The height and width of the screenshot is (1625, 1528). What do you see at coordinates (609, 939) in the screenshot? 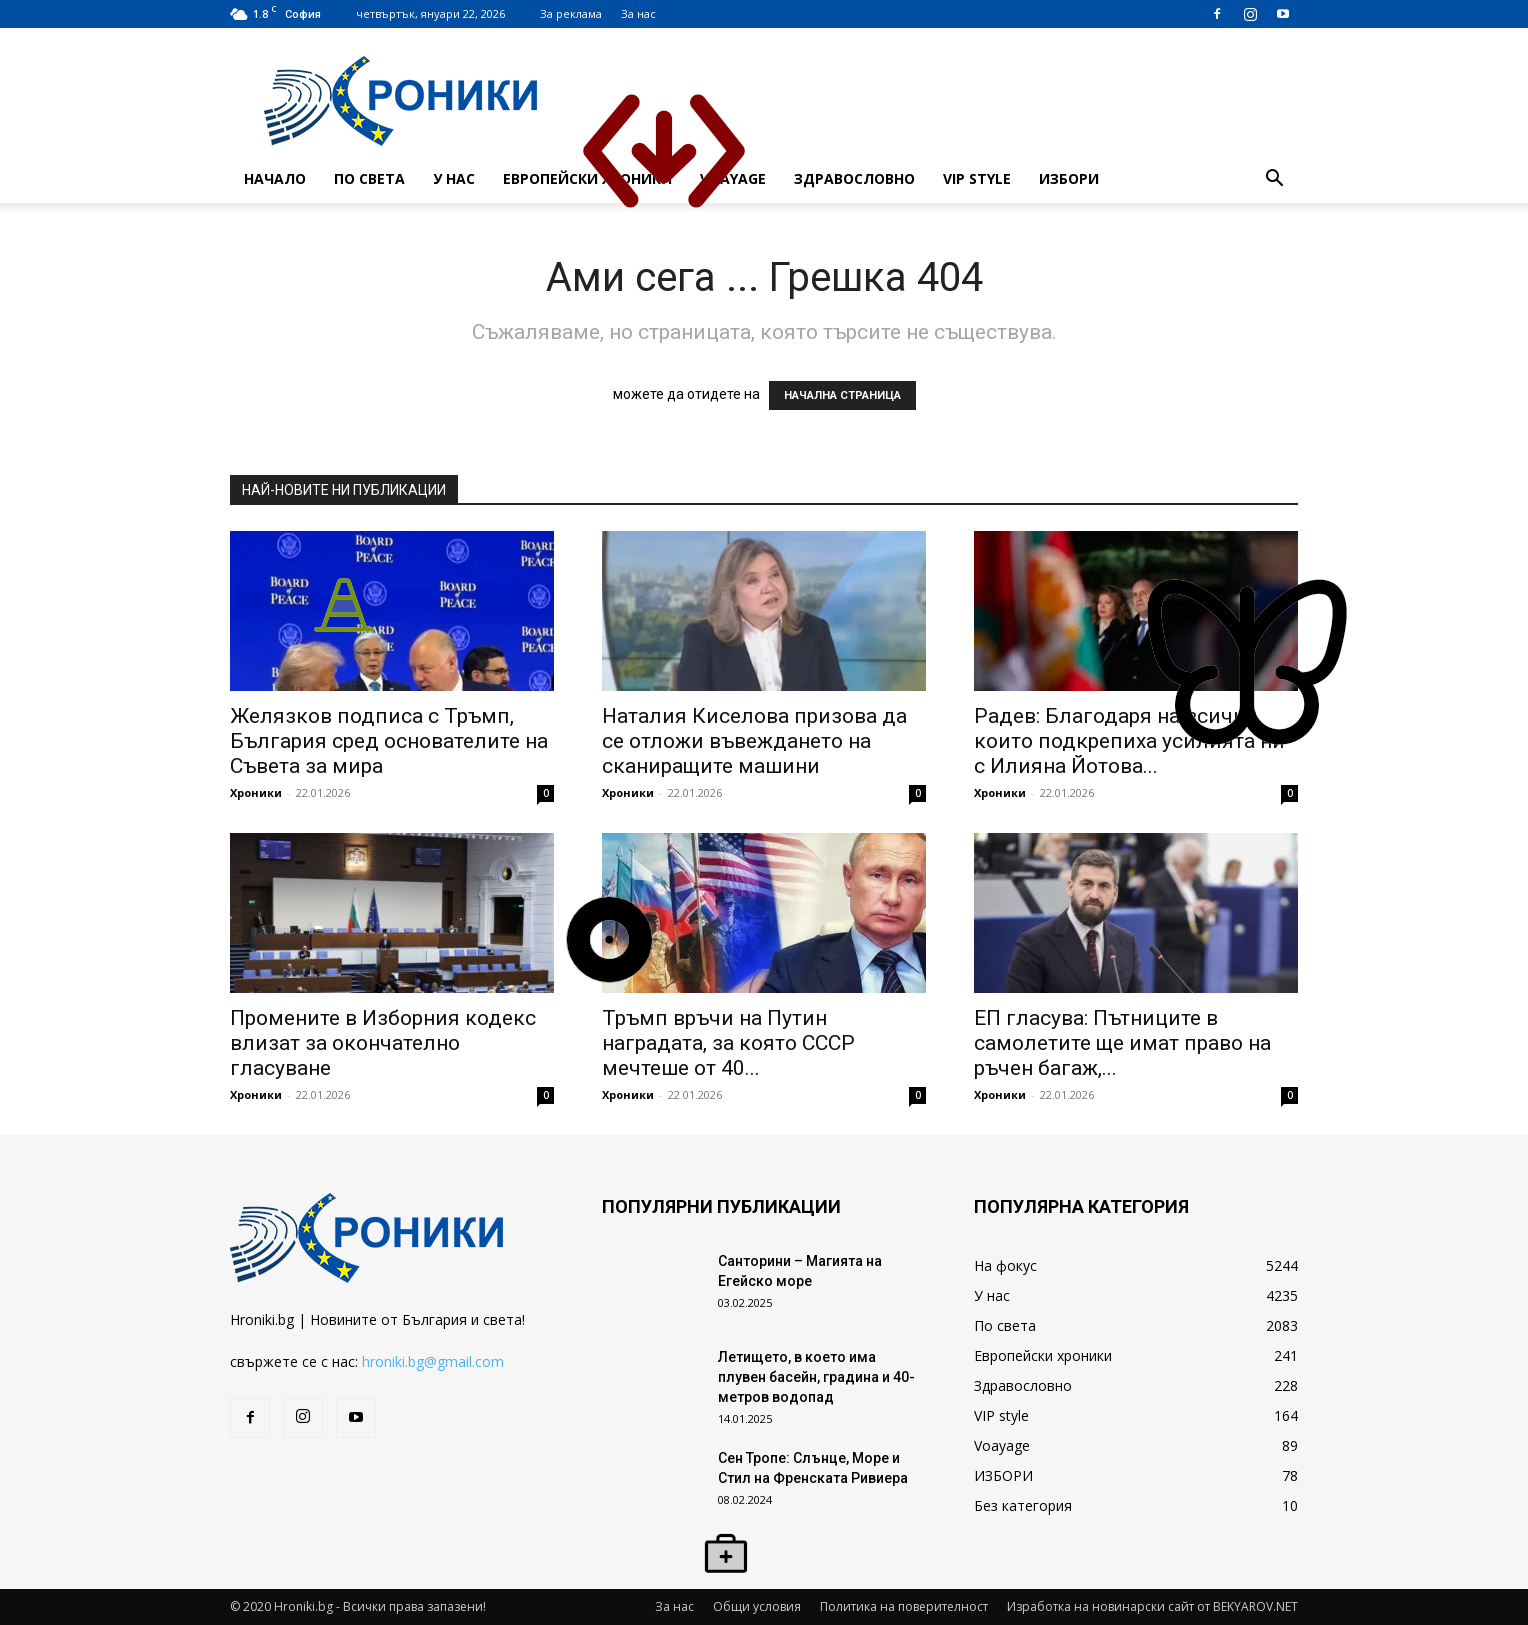
I see `access your music library or albums` at bounding box center [609, 939].